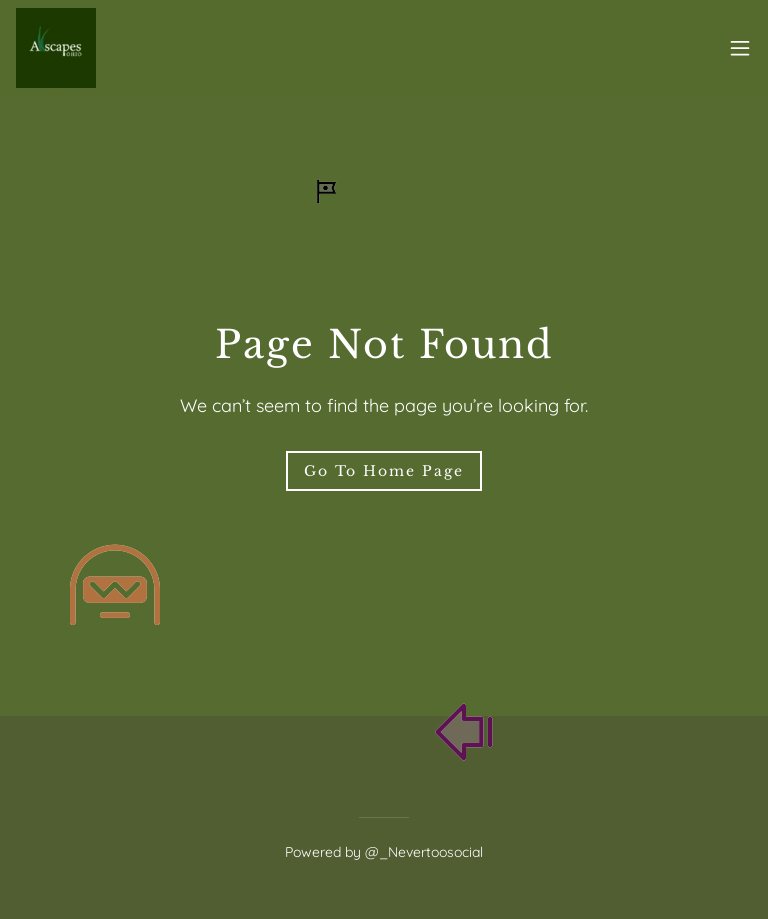  Describe the element at coordinates (466, 732) in the screenshot. I see `go back to previous screen` at that location.